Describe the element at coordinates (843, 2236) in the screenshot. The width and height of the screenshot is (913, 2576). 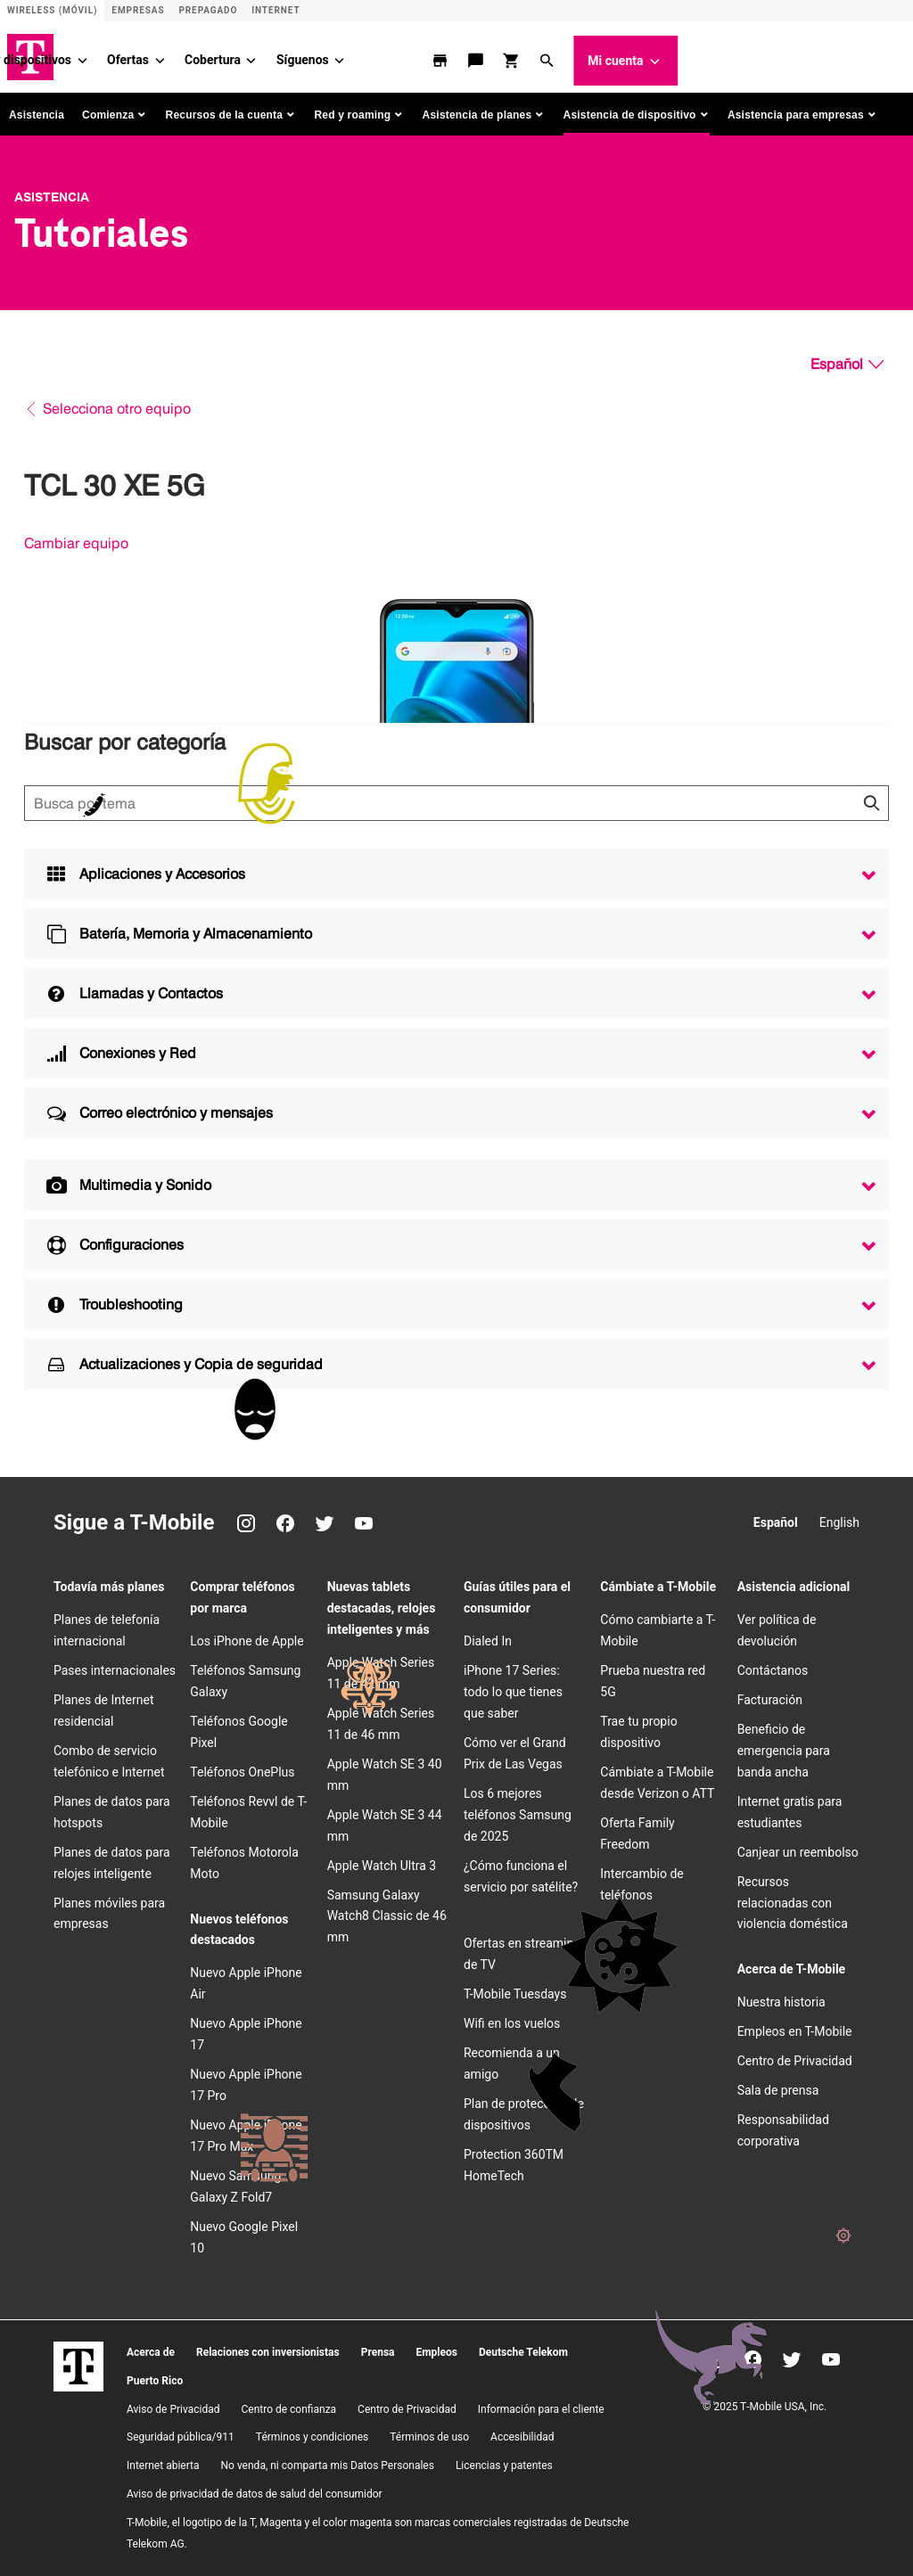
I see `indicates islamic content or quranic section marker` at that location.